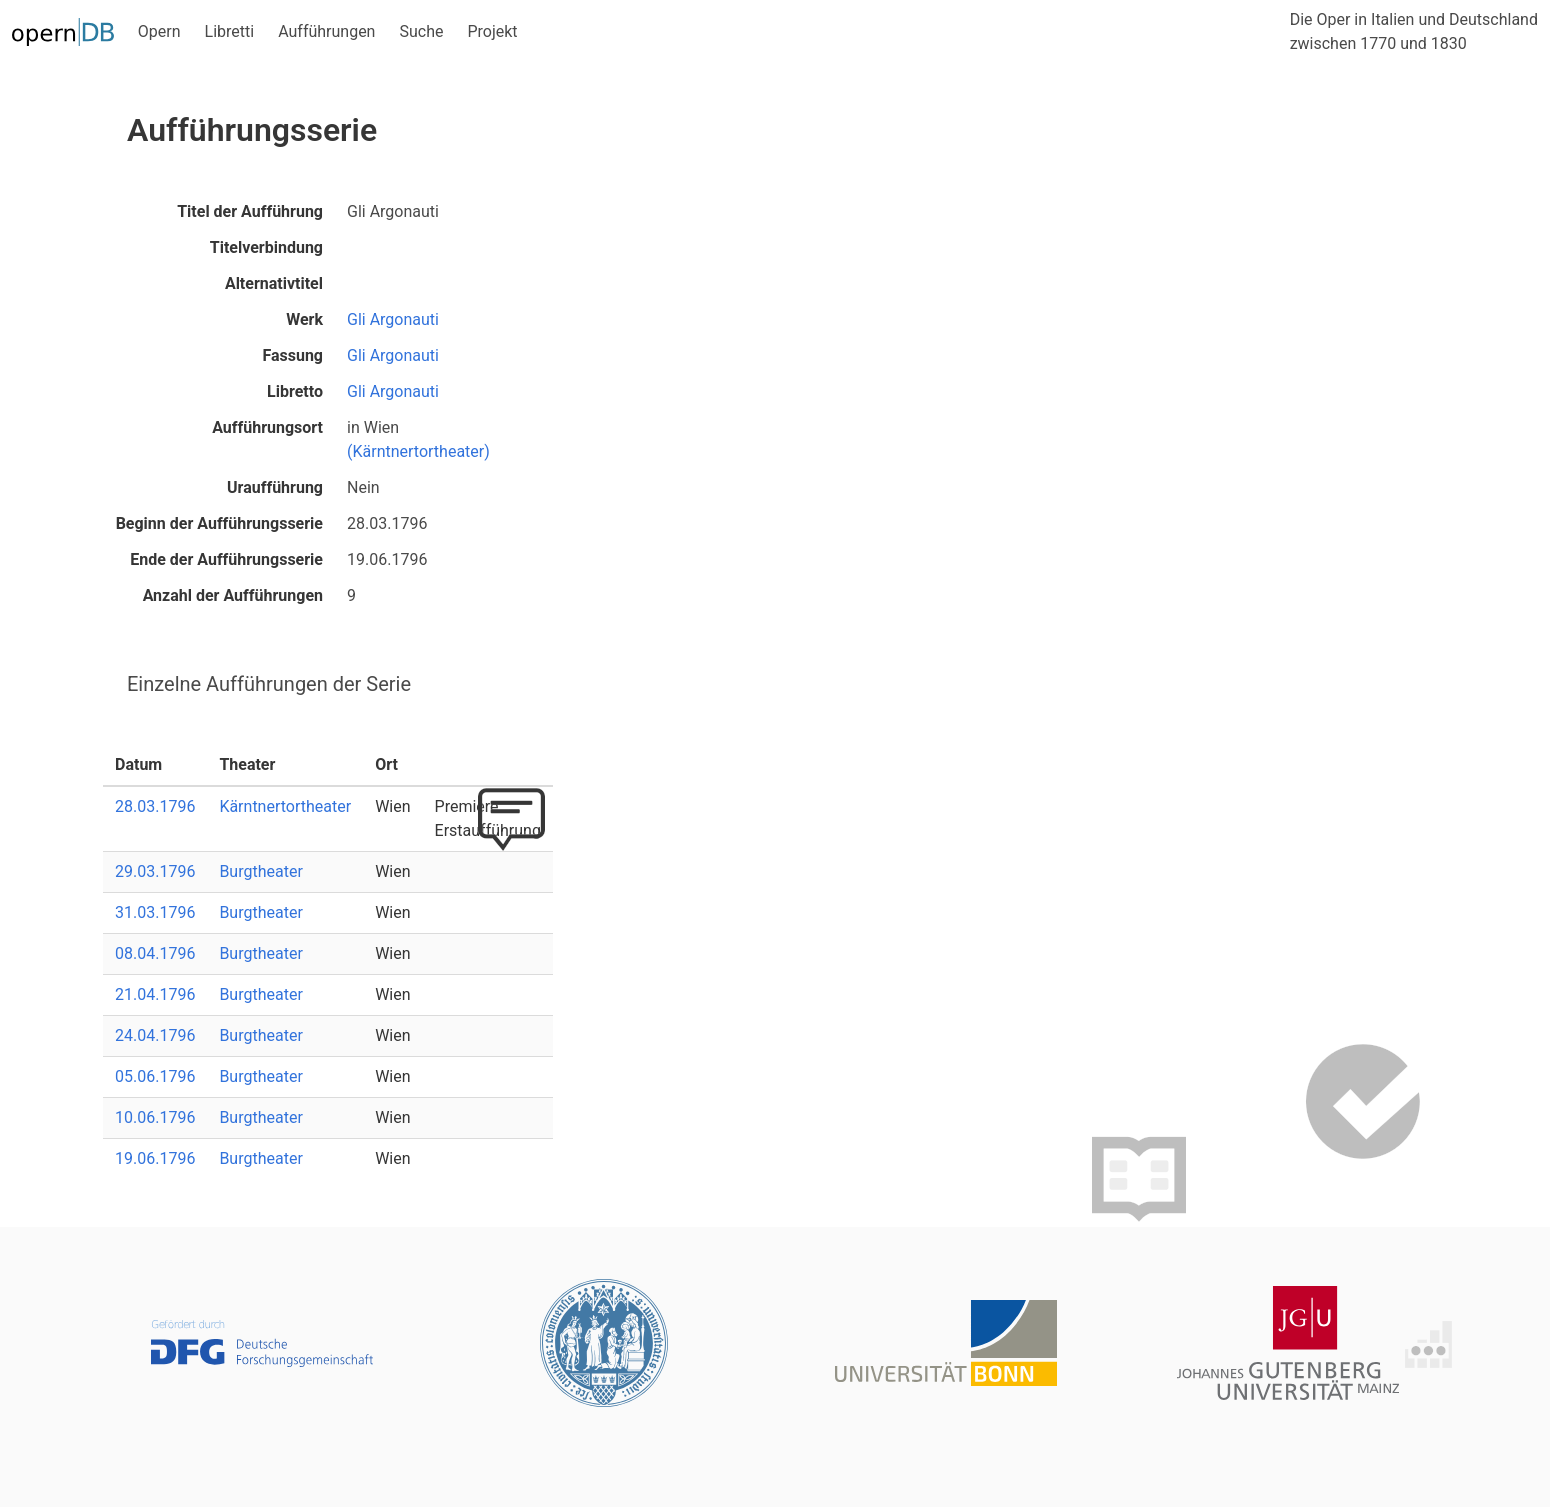 This screenshot has height=1507, width=1550. What do you see at coordinates (511, 817) in the screenshot?
I see `open the messaging app` at bounding box center [511, 817].